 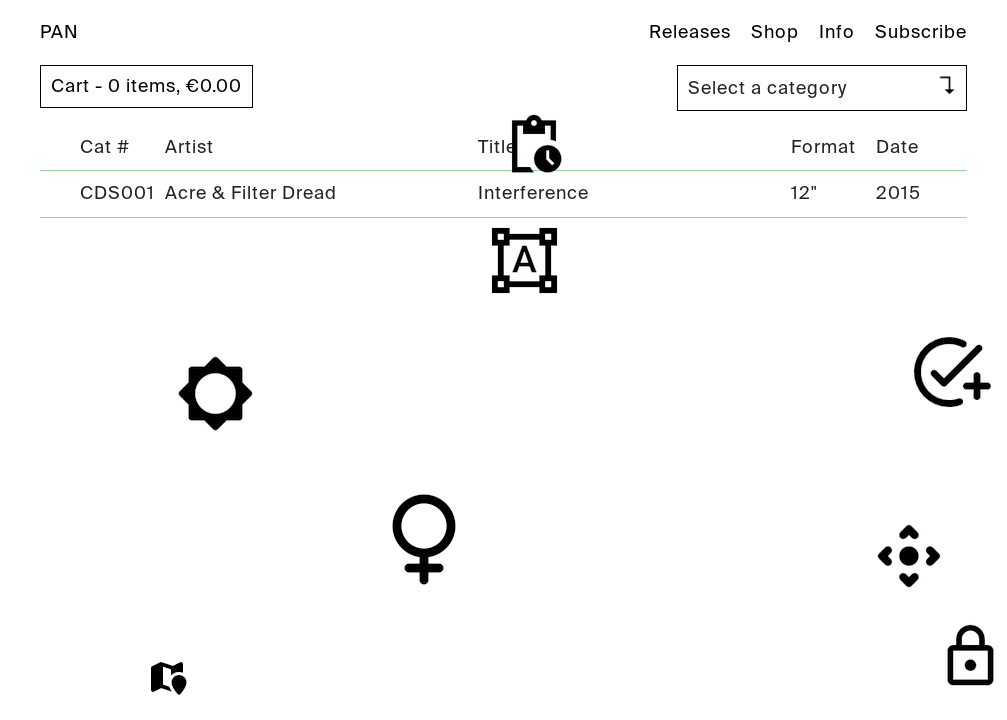 I want to click on lock or secure this item, so click(x=970, y=656).